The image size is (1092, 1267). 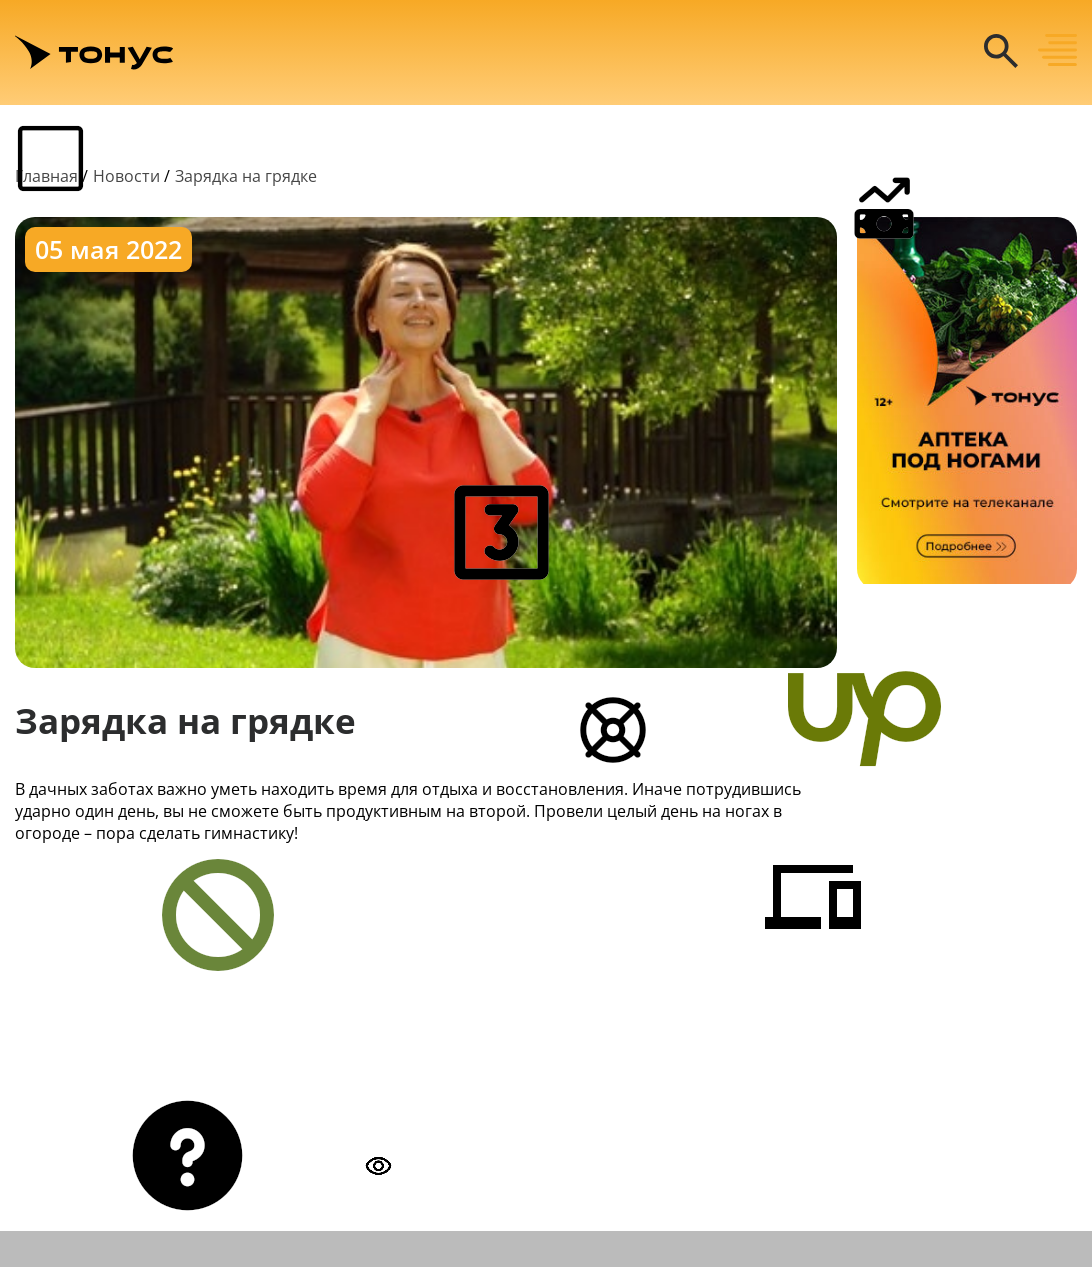 I want to click on upwork logo - access freelance marketplace, so click(x=864, y=718).